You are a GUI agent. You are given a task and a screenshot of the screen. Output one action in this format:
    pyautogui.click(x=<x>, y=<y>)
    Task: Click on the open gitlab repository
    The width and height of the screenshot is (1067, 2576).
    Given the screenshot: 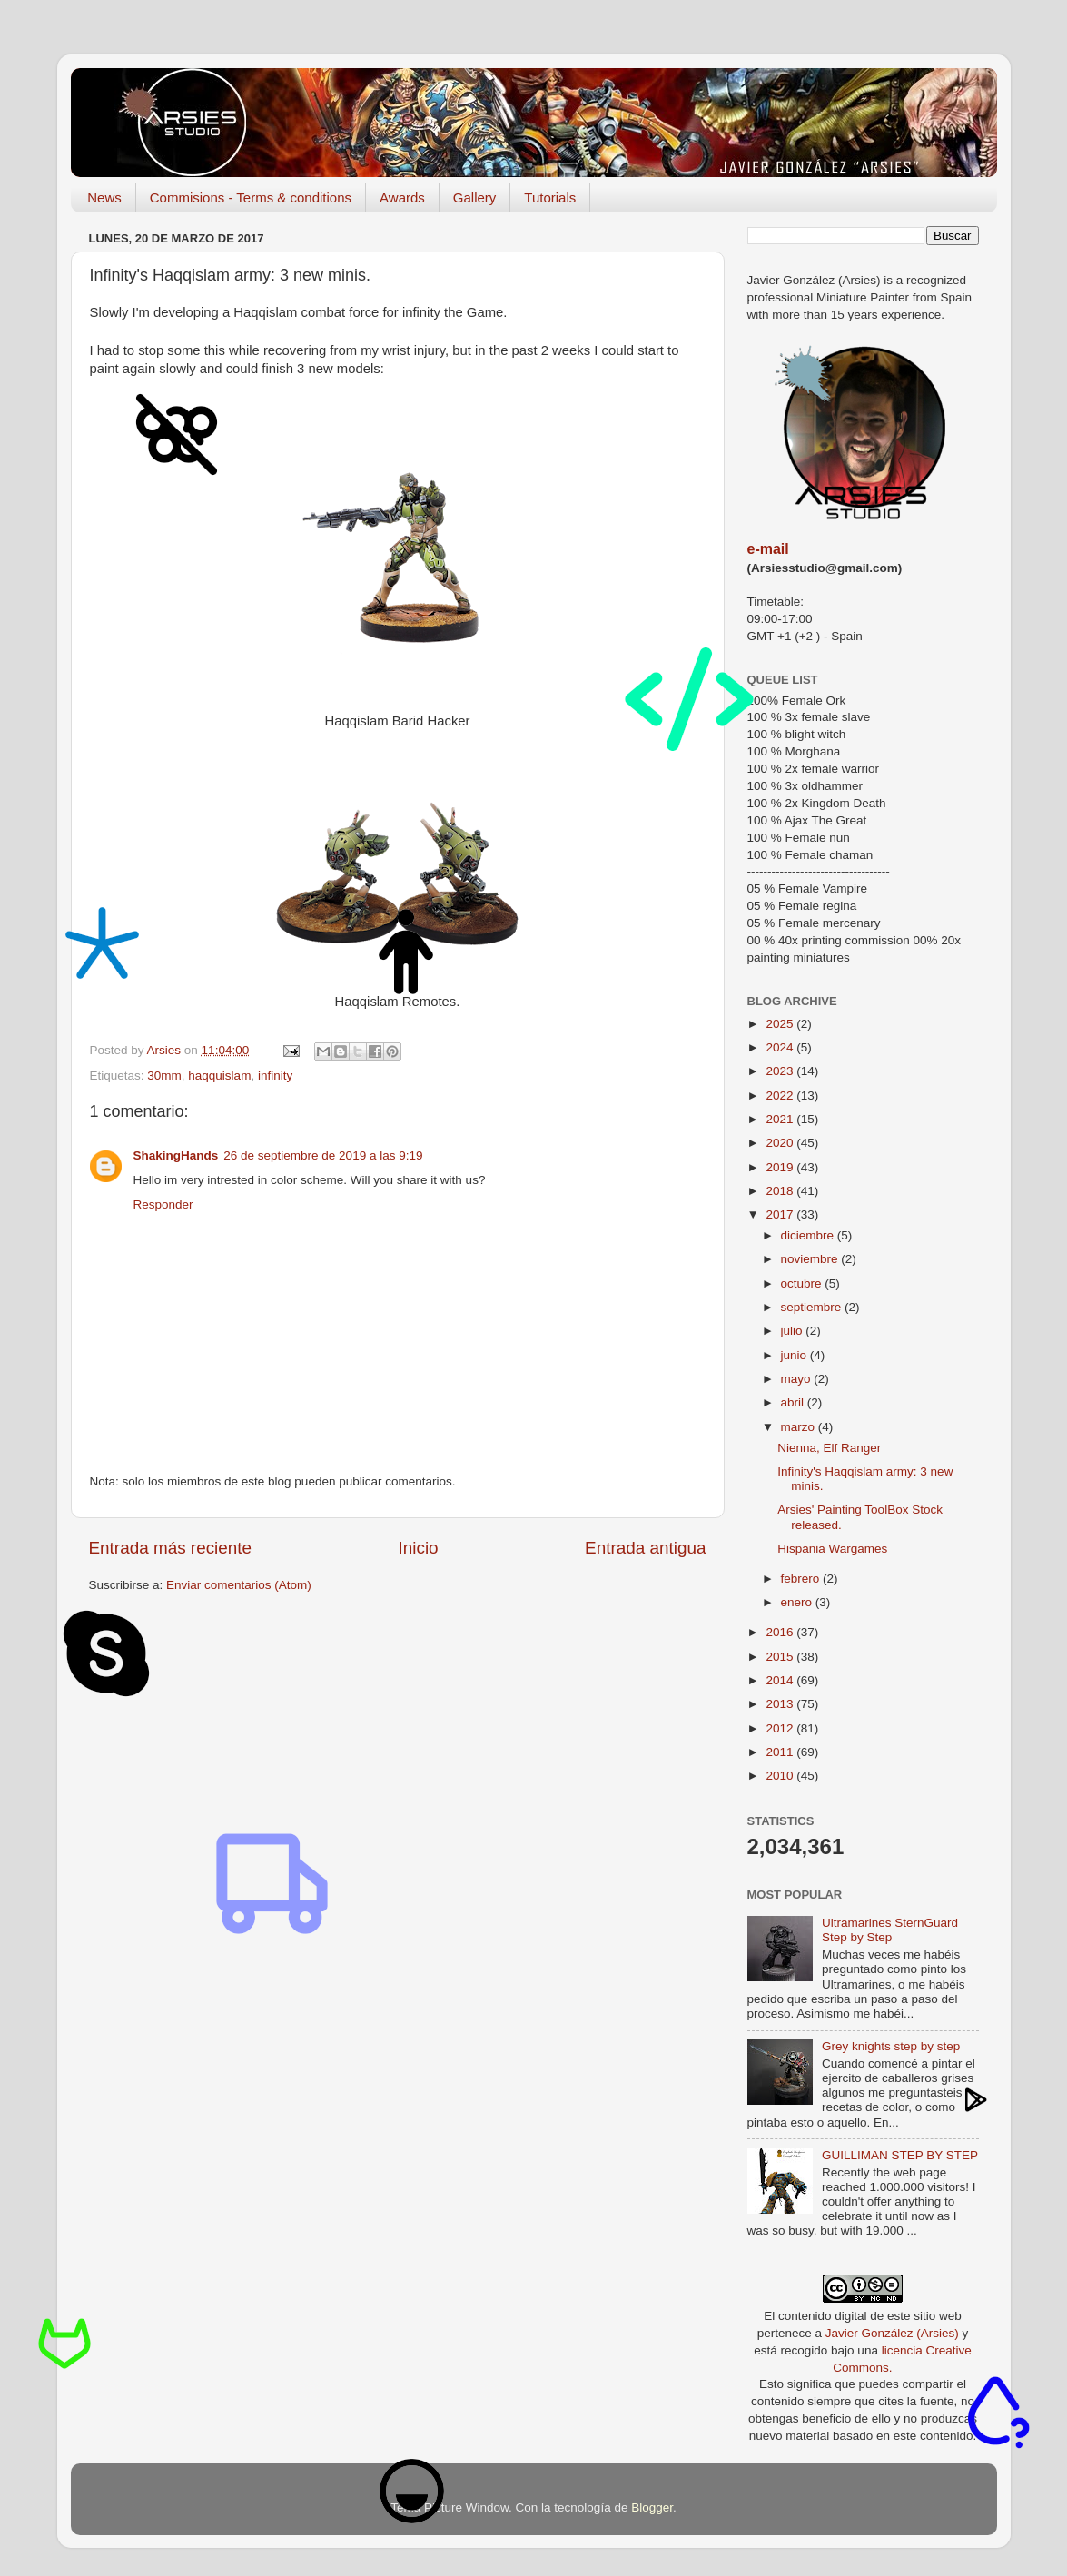 What is the action you would take?
    pyautogui.click(x=64, y=2343)
    